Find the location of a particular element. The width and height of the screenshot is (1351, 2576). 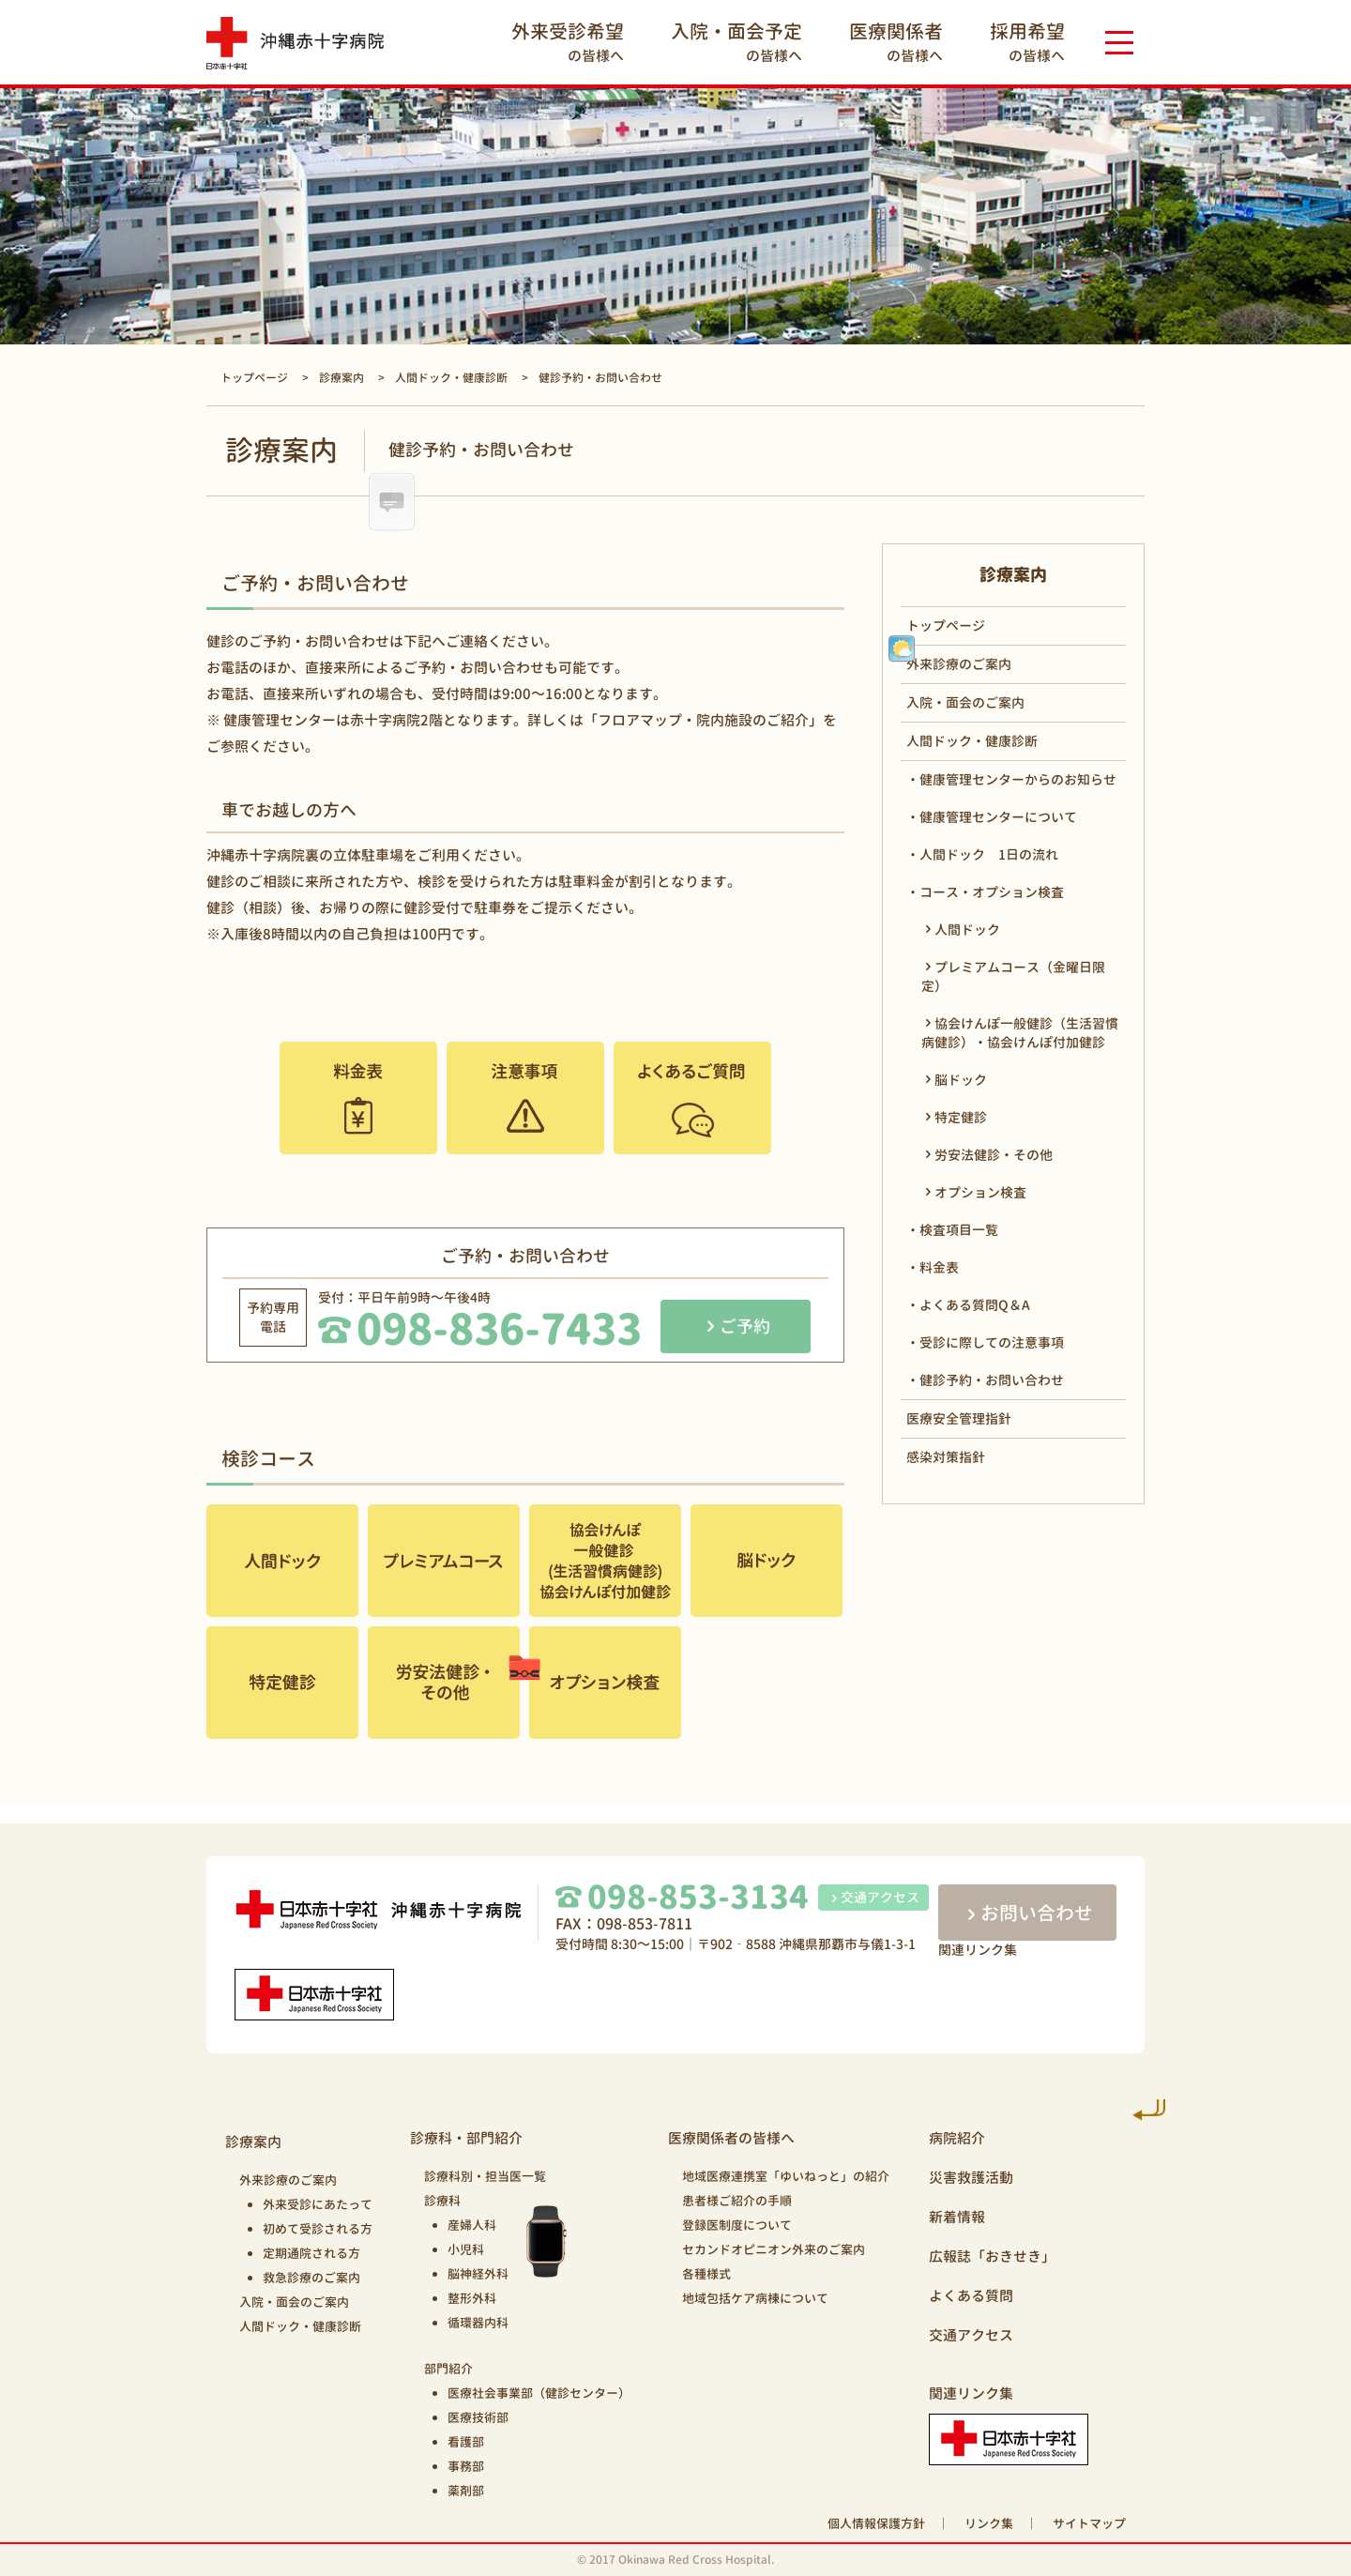

apple watch device icon is located at coordinates (545, 2241).